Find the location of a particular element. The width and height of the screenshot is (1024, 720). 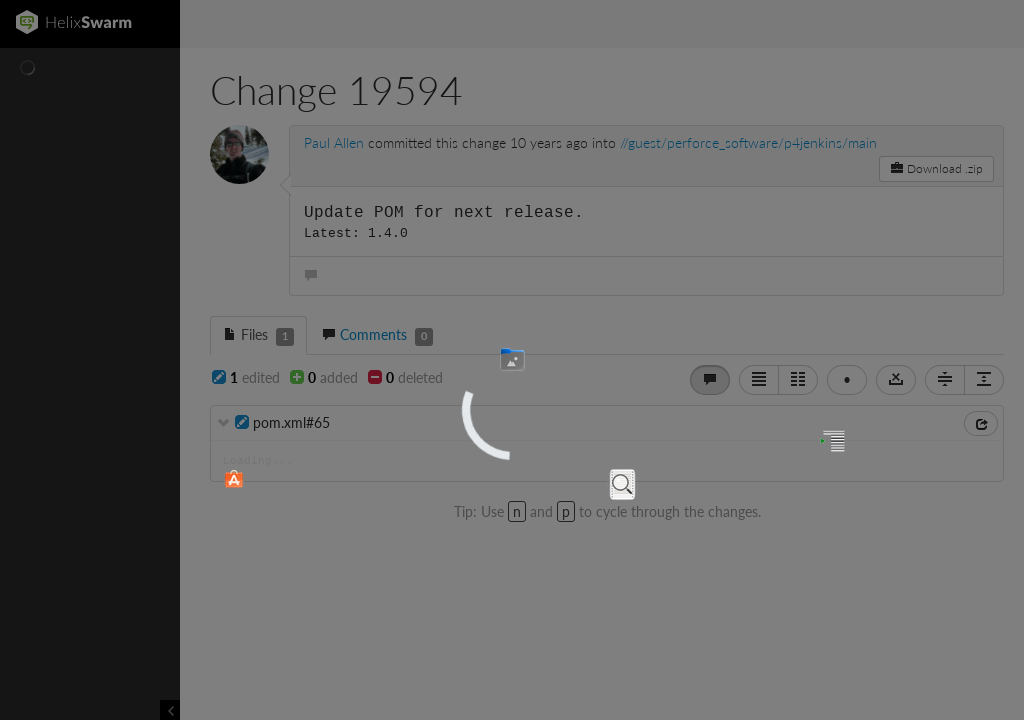

open your pictures folder is located at coordinates (512, 359).